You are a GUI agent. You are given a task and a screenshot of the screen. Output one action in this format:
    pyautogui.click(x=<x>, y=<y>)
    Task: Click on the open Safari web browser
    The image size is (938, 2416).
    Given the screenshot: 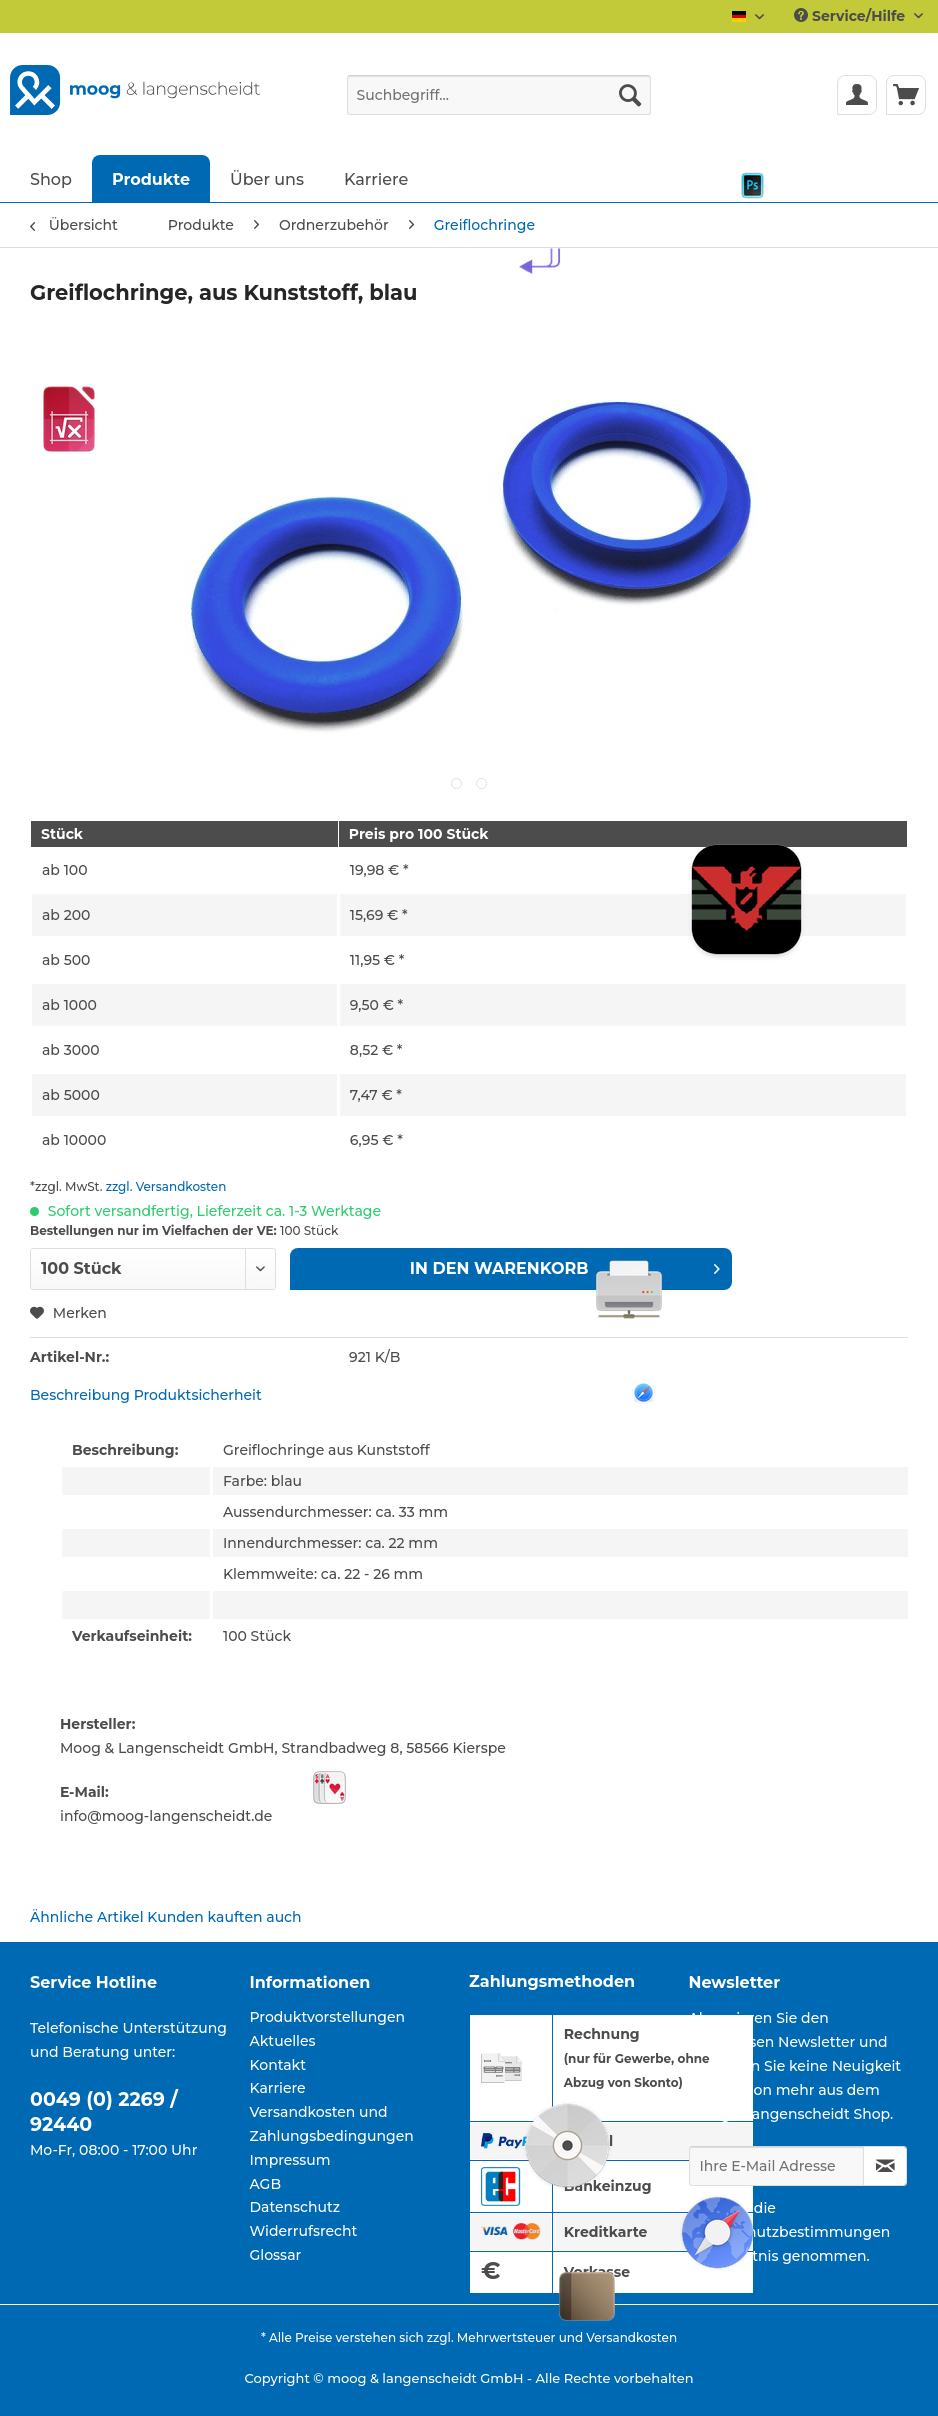 What is the action you would take?
    pyautogui.click(x=643, y=1392)
    